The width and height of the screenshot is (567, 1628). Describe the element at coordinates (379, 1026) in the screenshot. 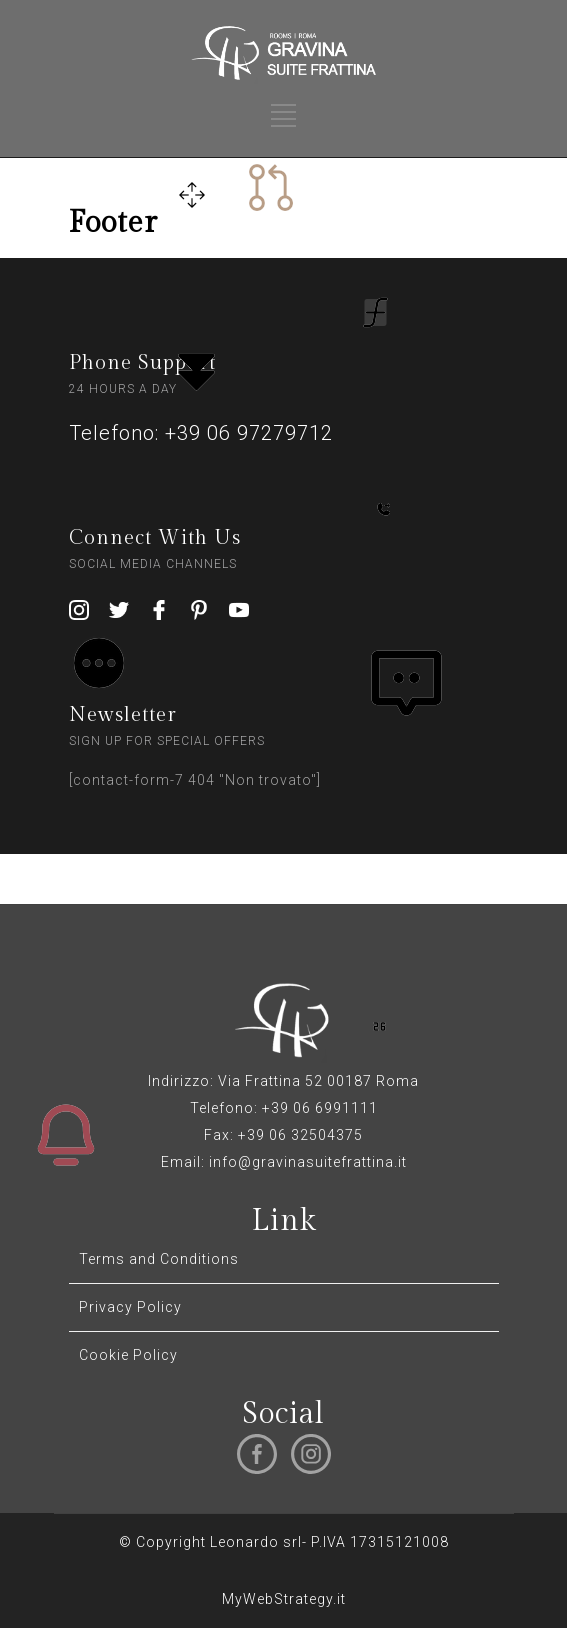

I see `indicates item number 26 in a list or sequence` at that location.